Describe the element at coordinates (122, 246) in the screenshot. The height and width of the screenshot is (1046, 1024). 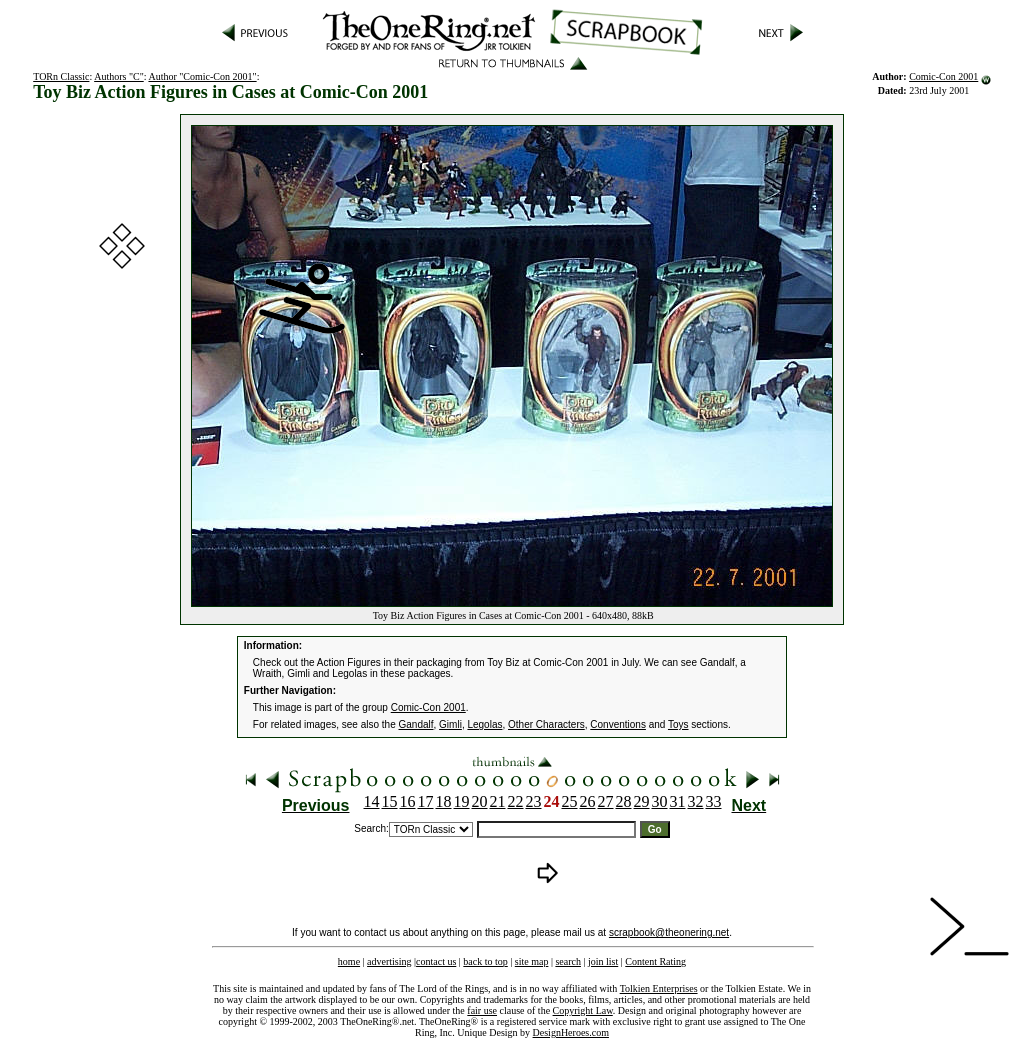
I see `decorative pattern or design element` at that location.